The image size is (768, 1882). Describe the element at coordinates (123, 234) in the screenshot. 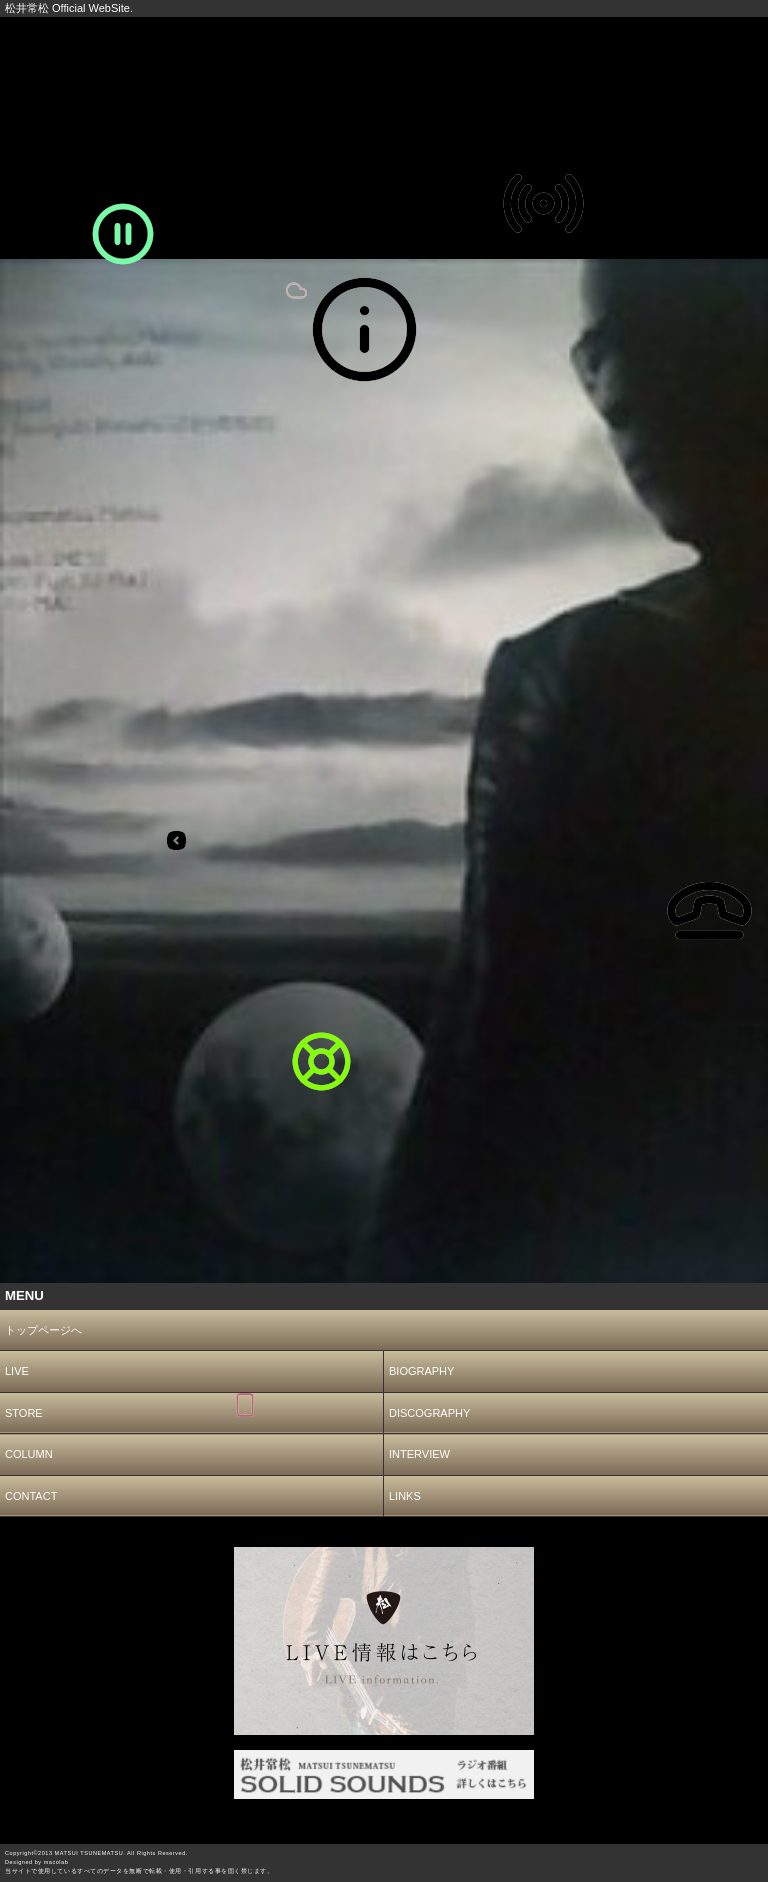

I see `pause media playback` at that location.